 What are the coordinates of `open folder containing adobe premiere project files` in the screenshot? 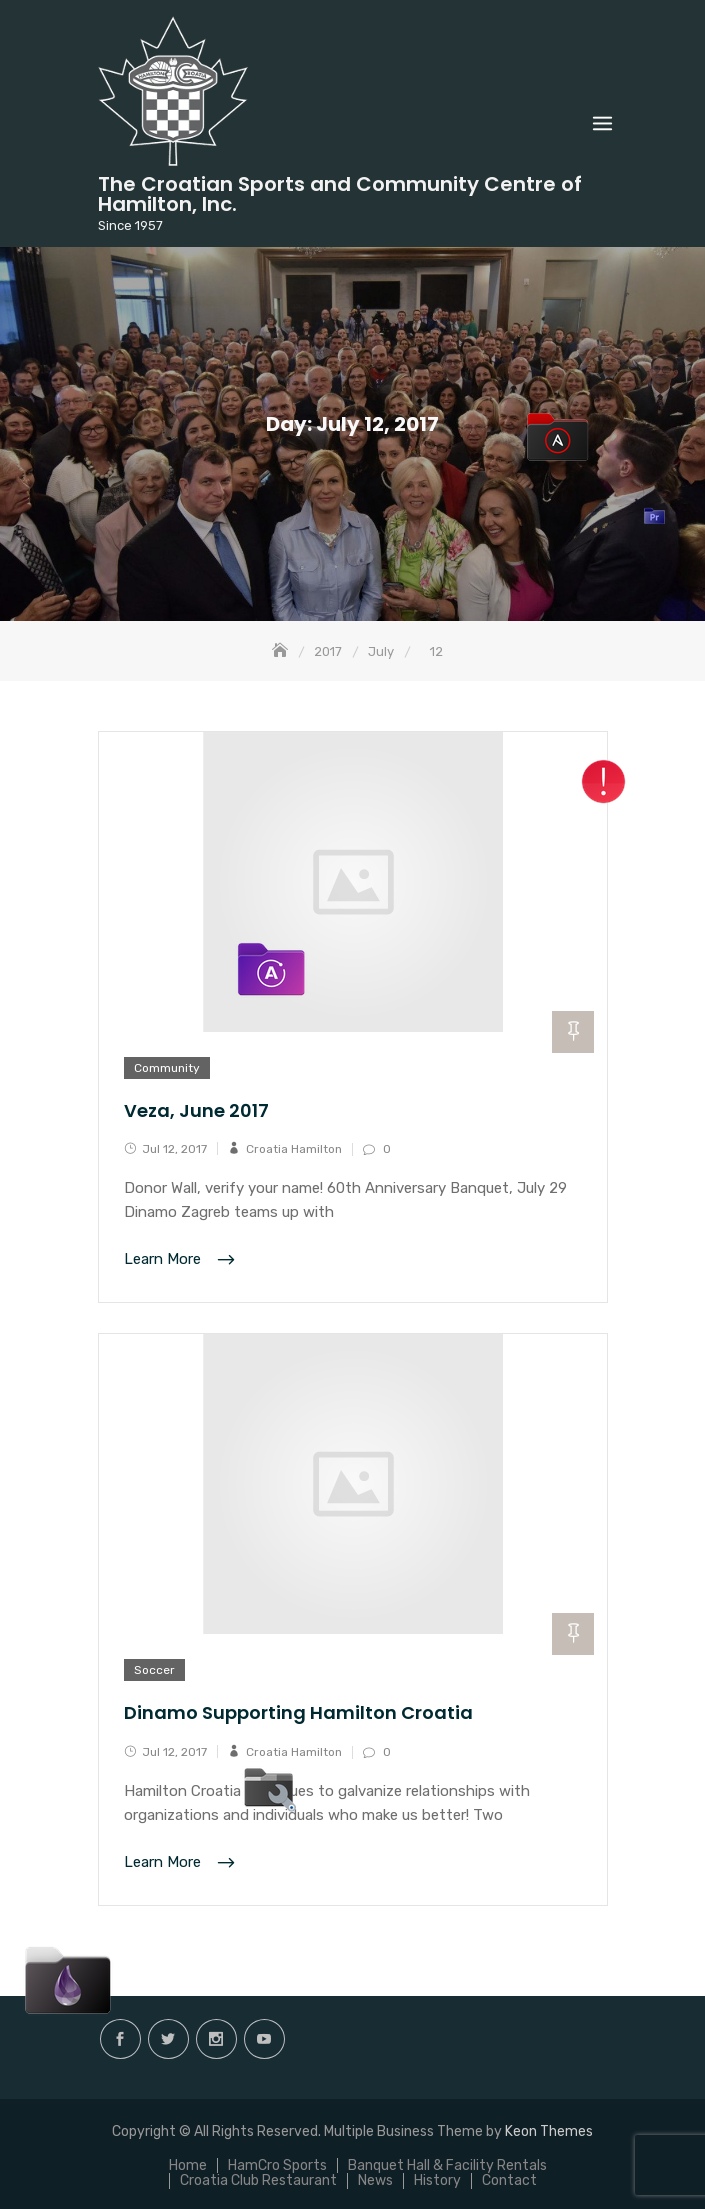 It's located at (654, 516).